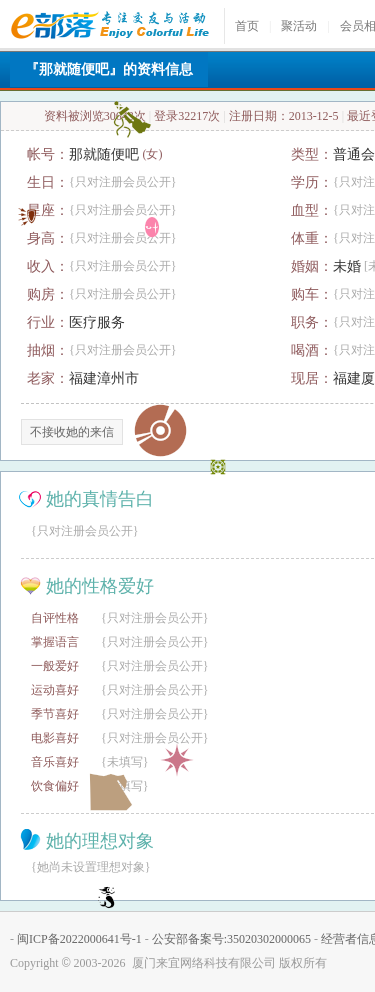  I want to click on indicates a broken or degraded weapon in inventory, so click(132, 119).